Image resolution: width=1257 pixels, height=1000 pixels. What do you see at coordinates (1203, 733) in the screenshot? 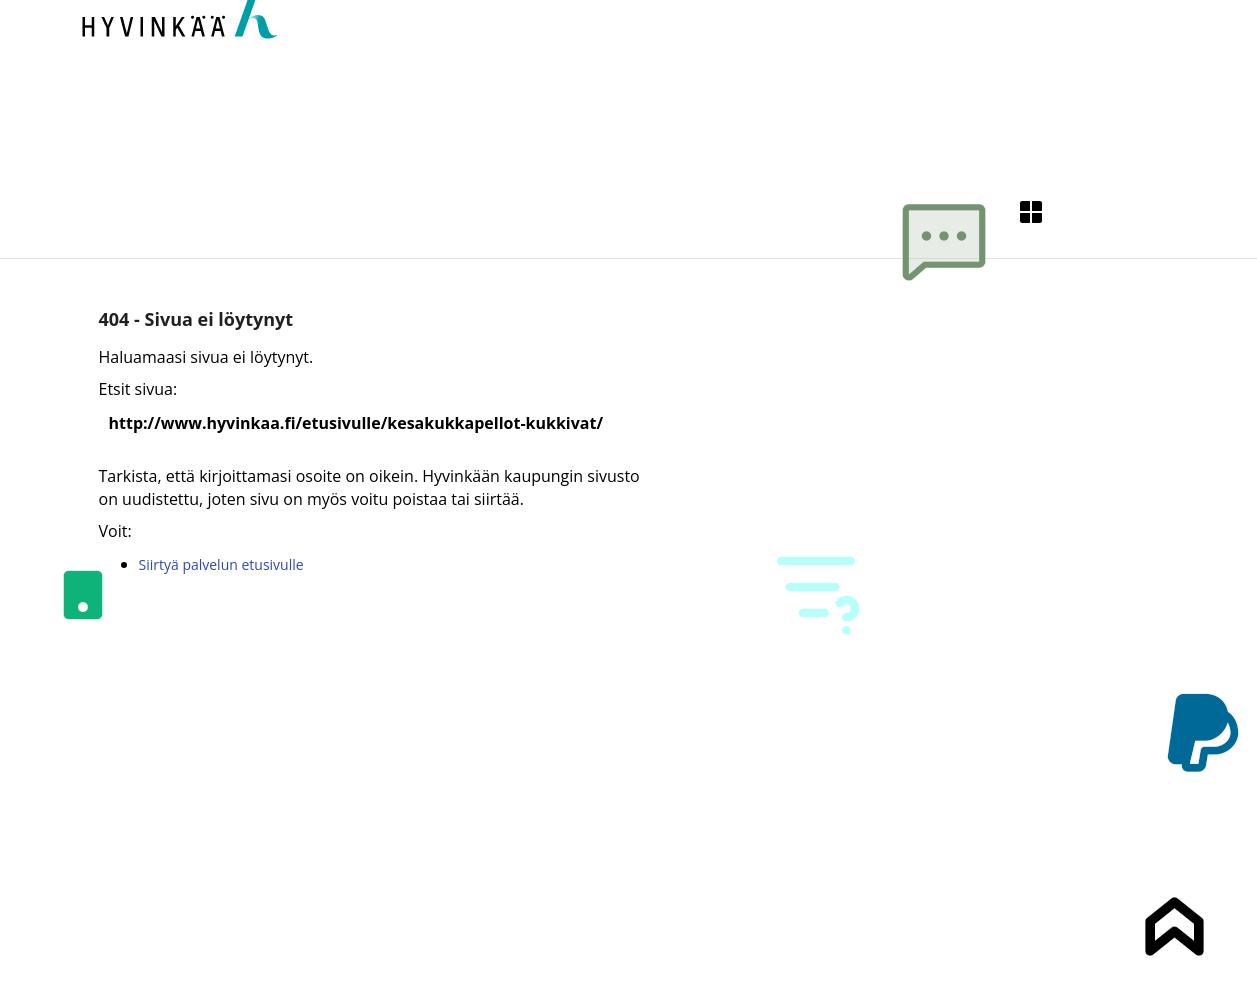
I see `pay with PayPal` at bounding box center [1203, 733].